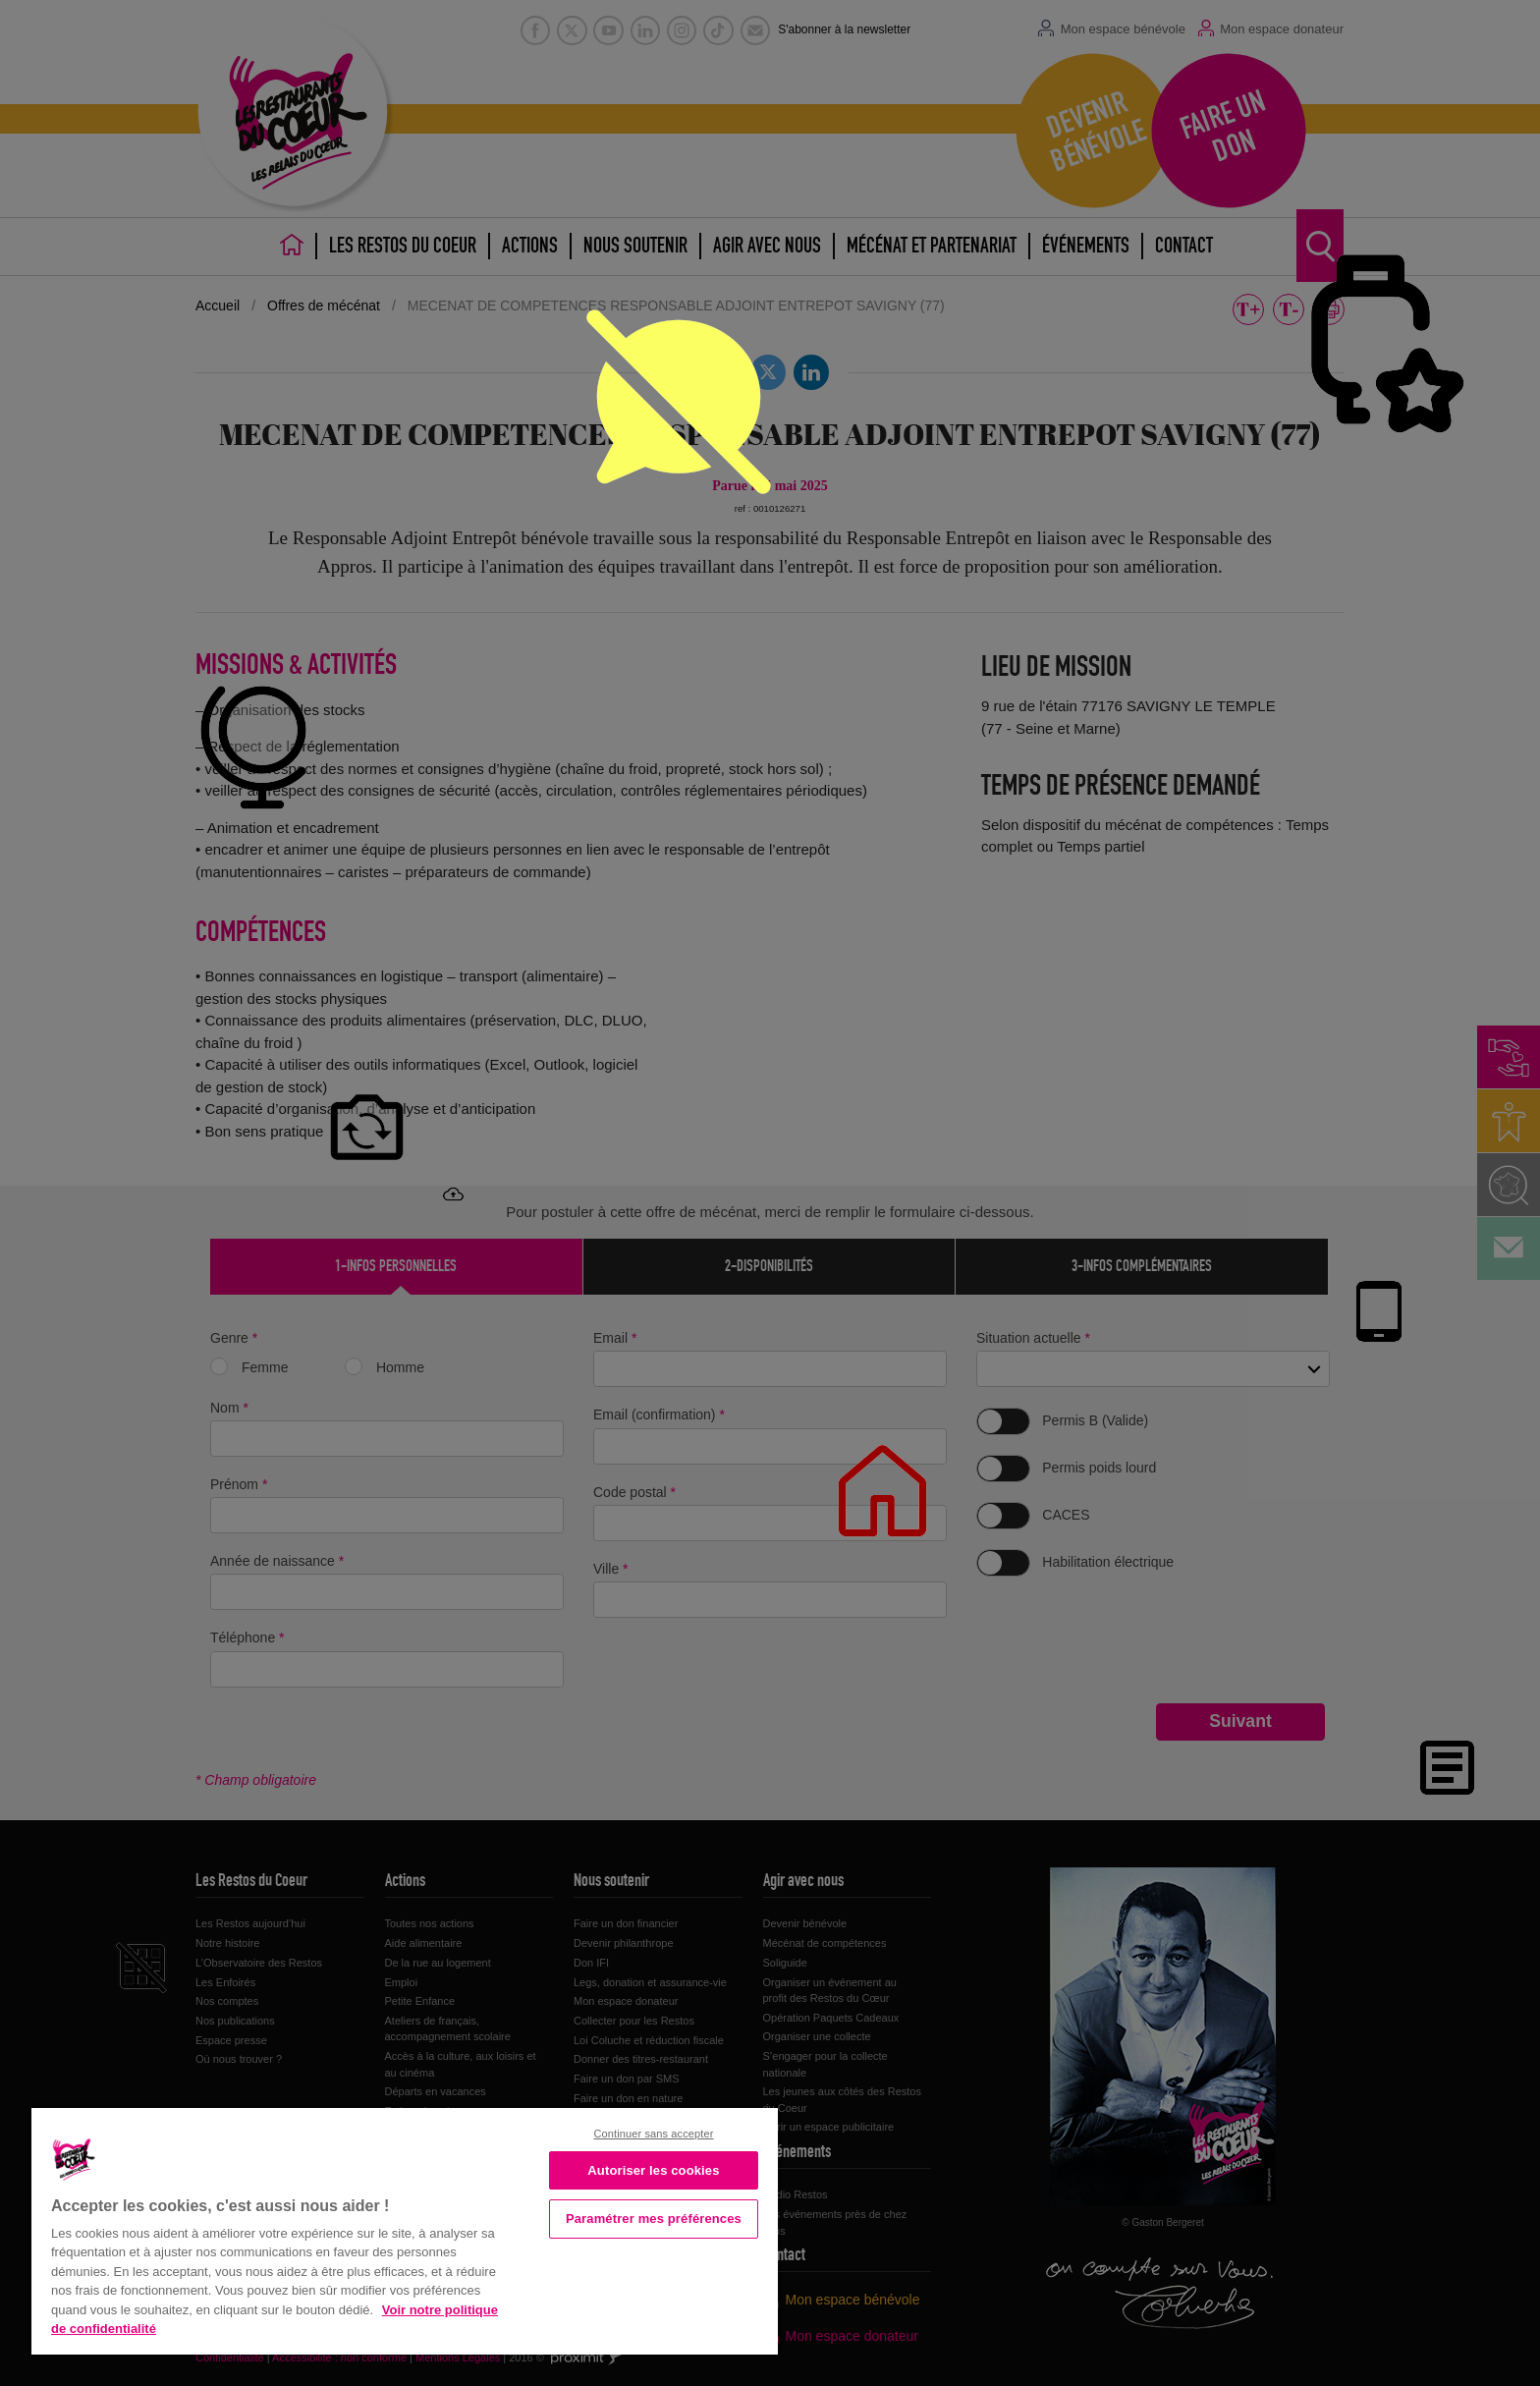 The image size is (1540, 2386). Describe the element at coordinates (679, 402) in the screenshot. I see `mute or disable comments` at that location.